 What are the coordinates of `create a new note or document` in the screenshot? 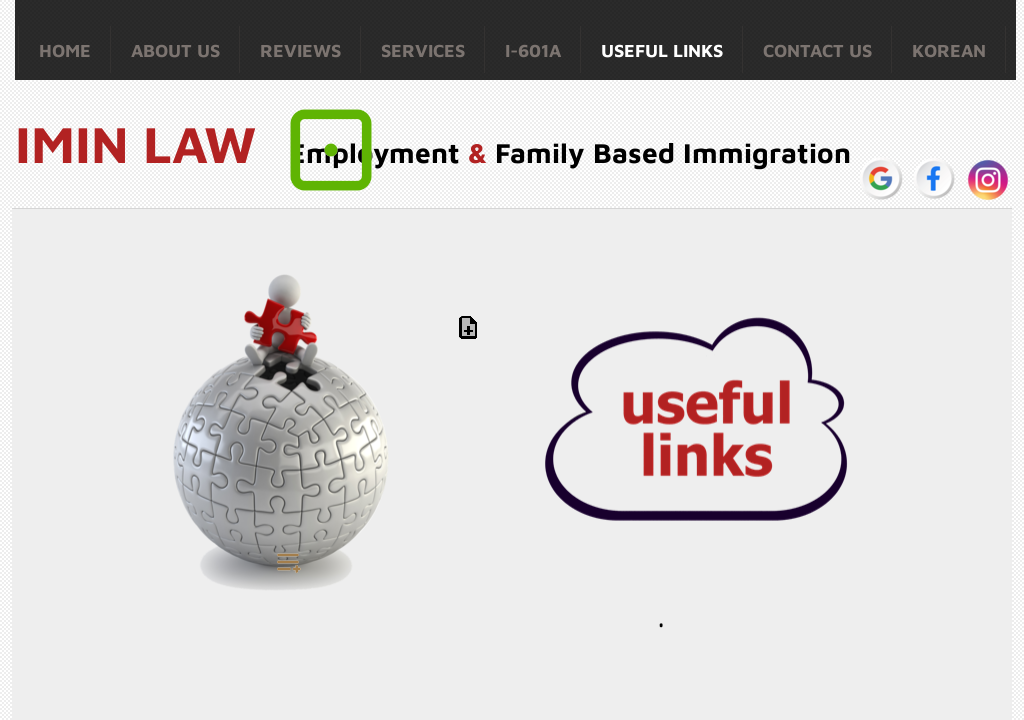 It's located at (468, 327).